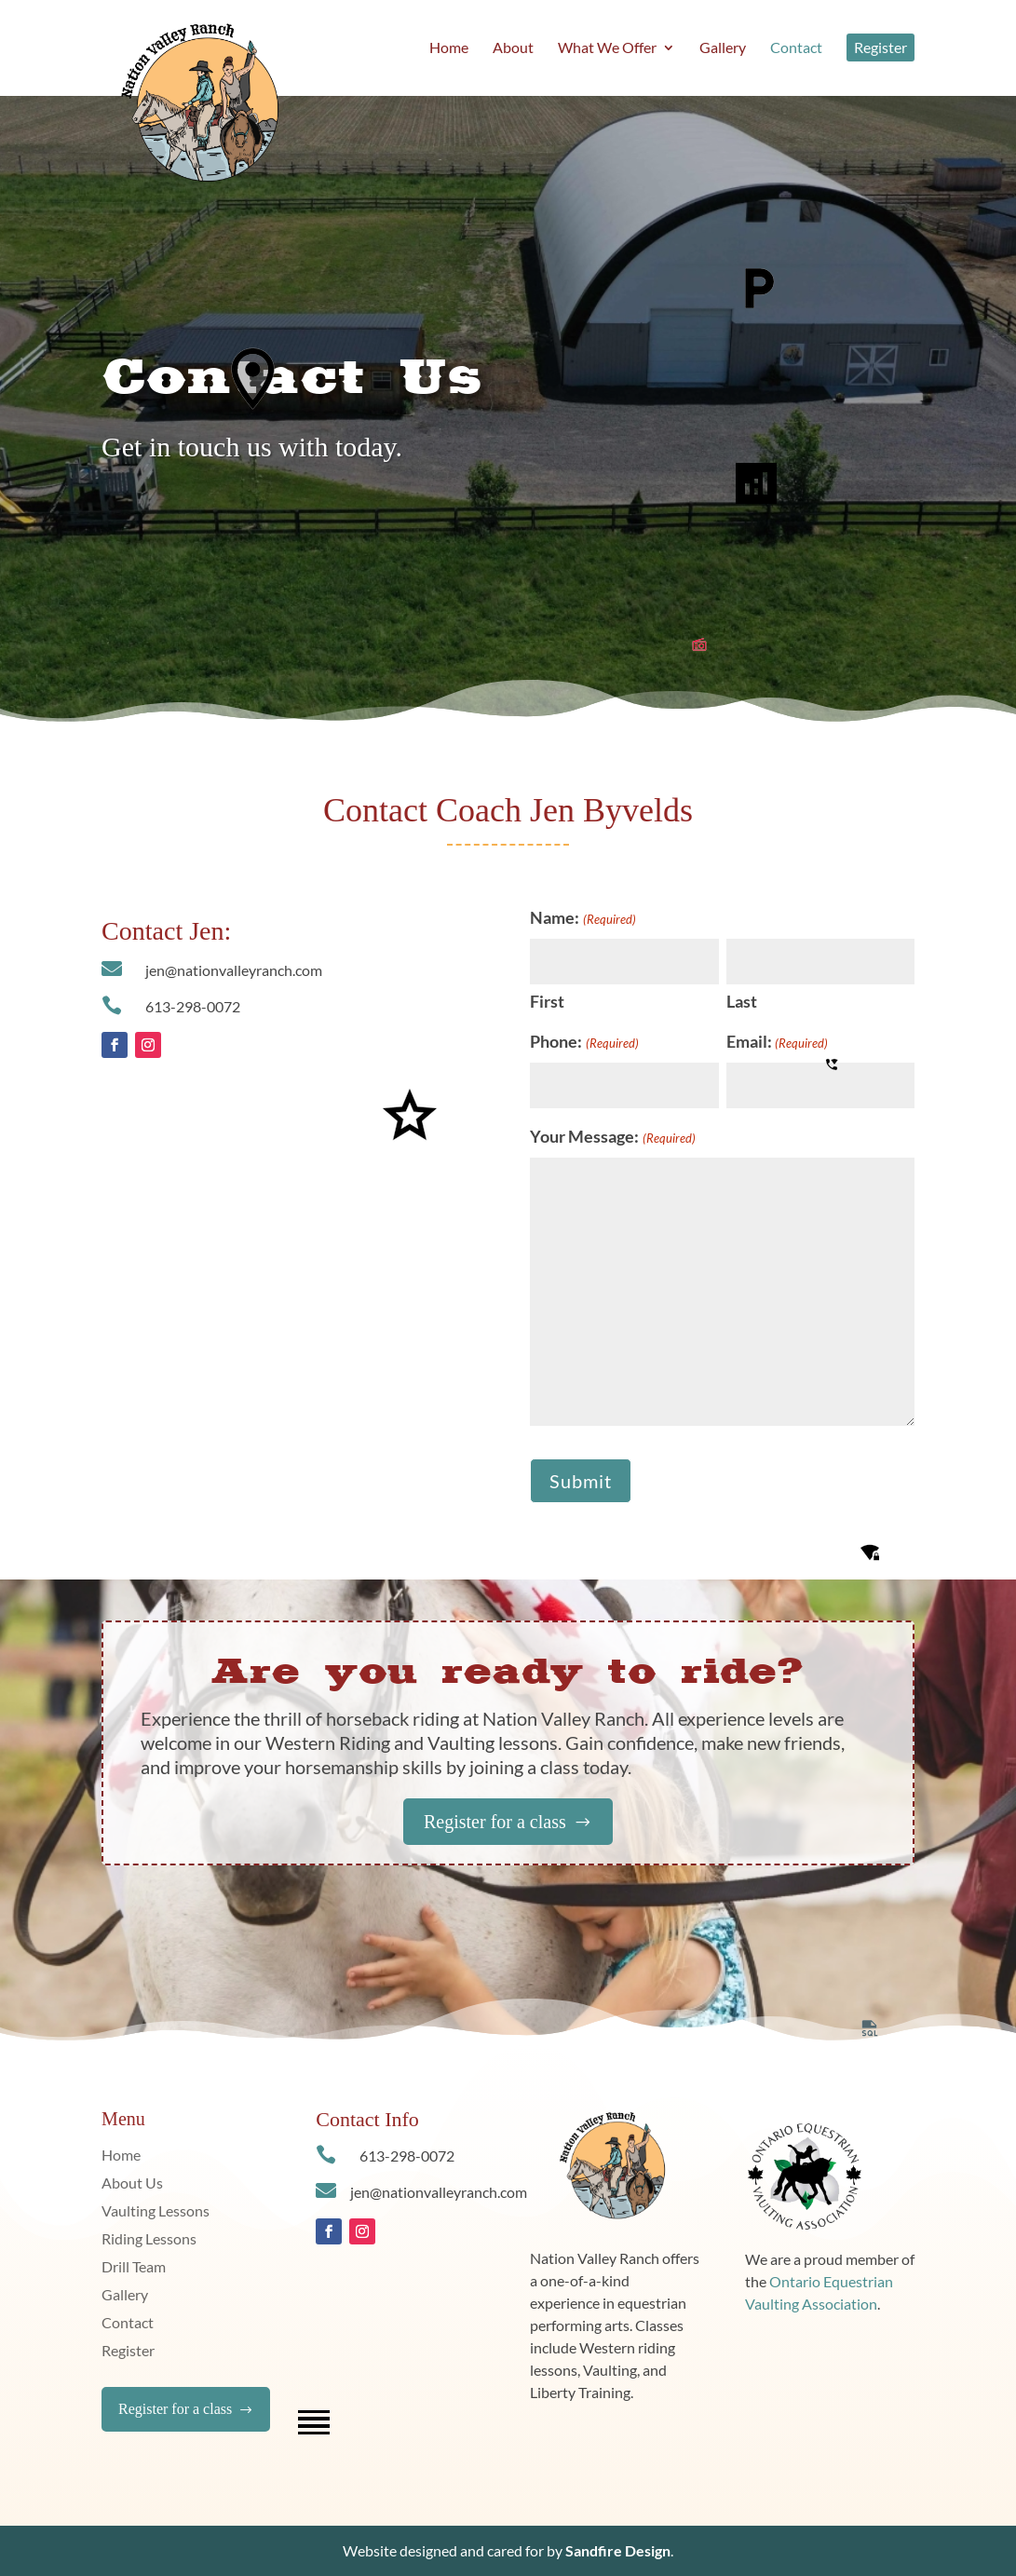 The height and width of the screenshot is (2576, 1016). What do you see at coordinates (756, 483) in the screenshot?
I see `view analytics and statistics` at bounding box center [756, 483].